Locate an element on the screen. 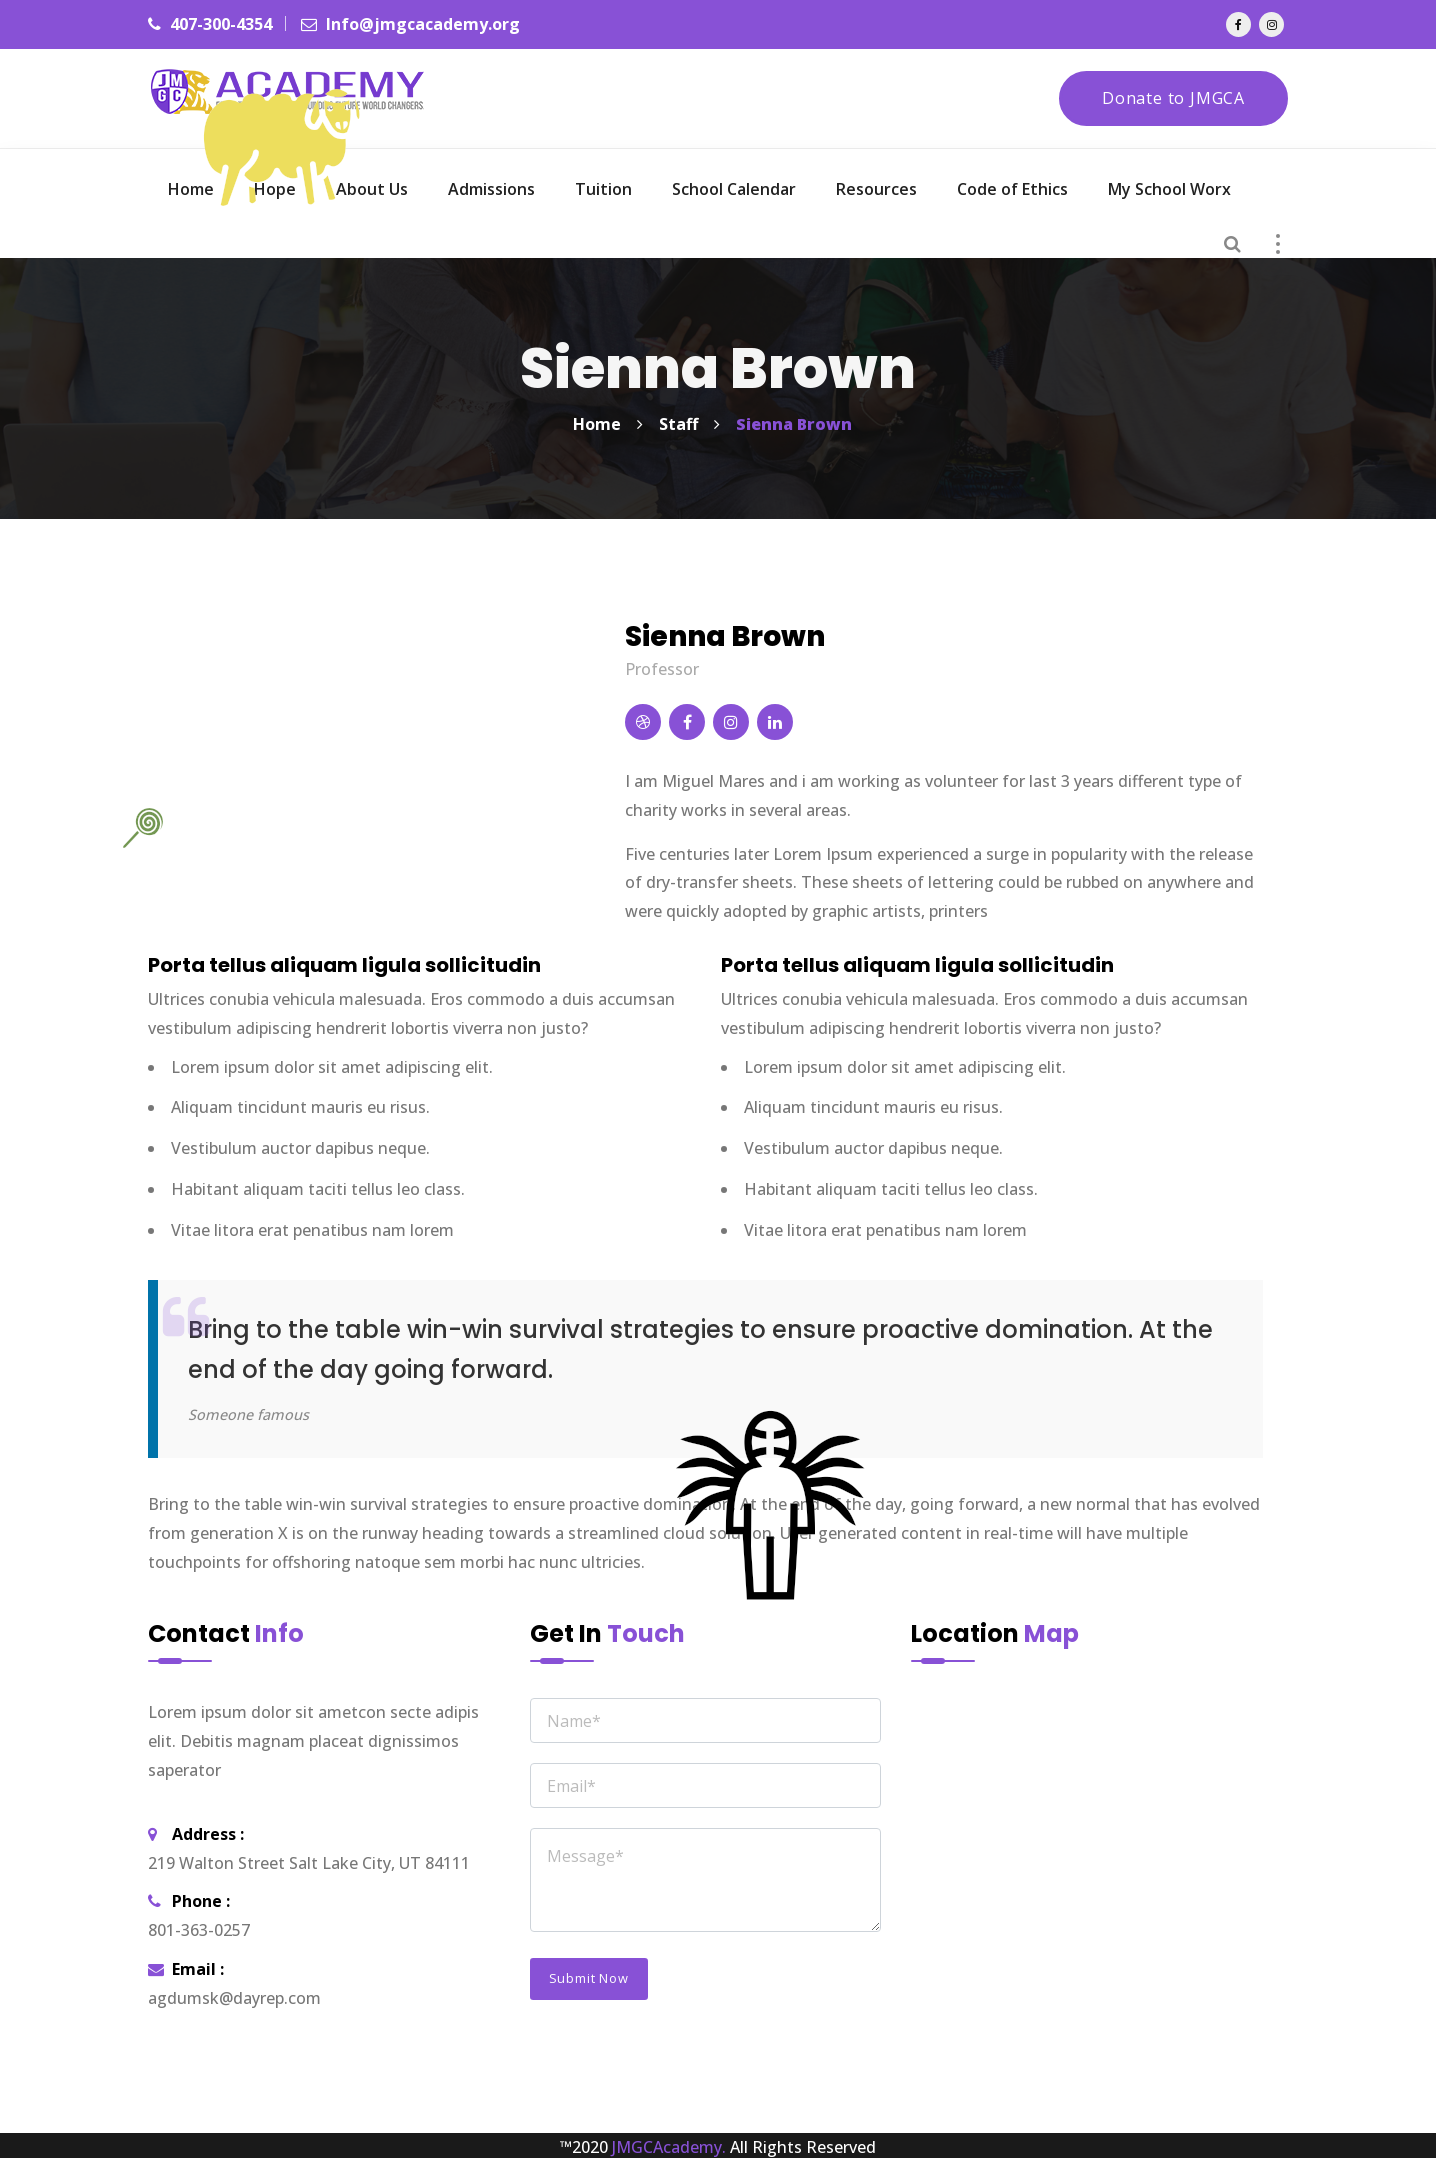  farm animal or livestock category in a game is located at coordinates (280, 142).